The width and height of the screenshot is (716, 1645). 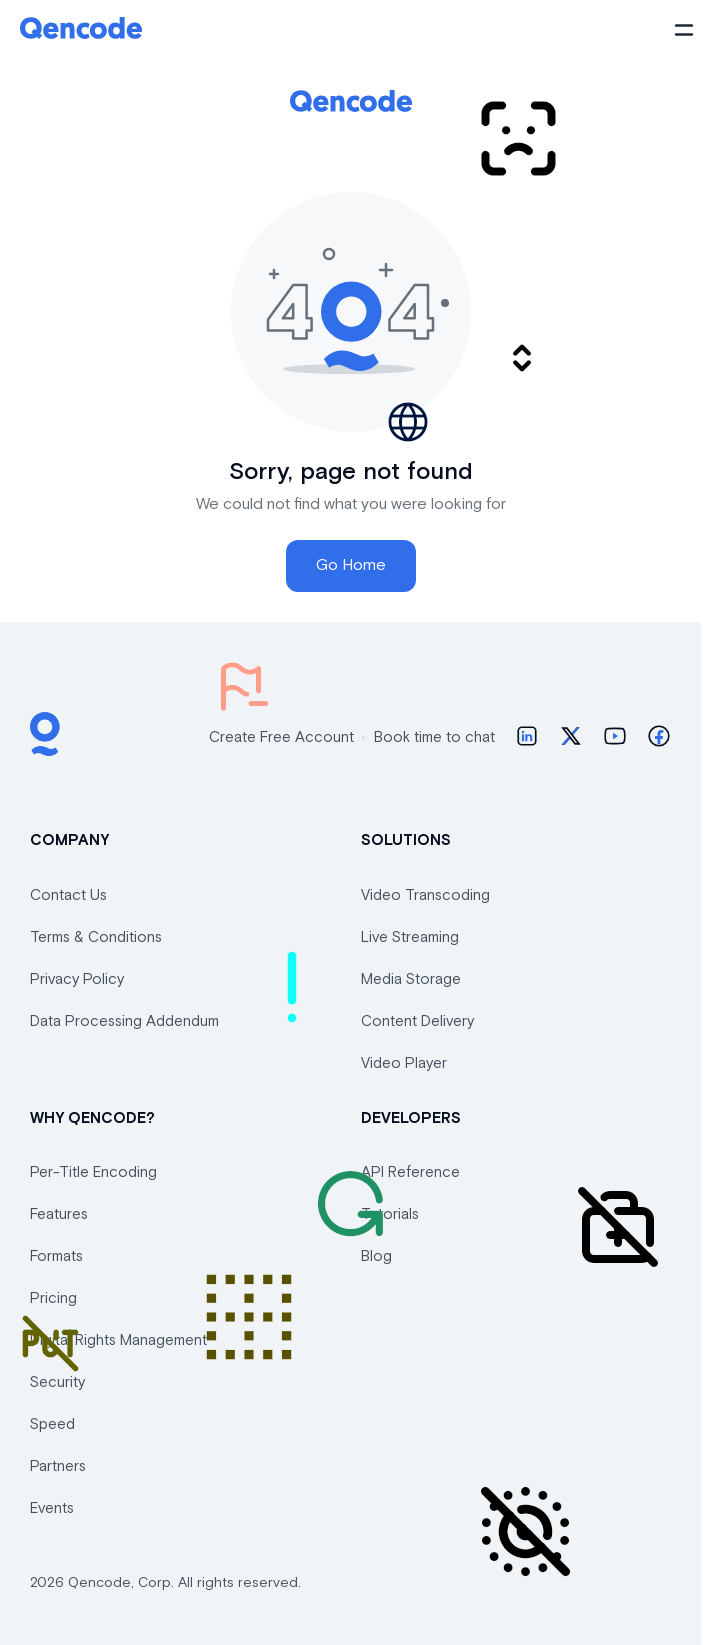 I want to click on indicates HTTP PUT request is disabled, so click(x=50, y=1343).